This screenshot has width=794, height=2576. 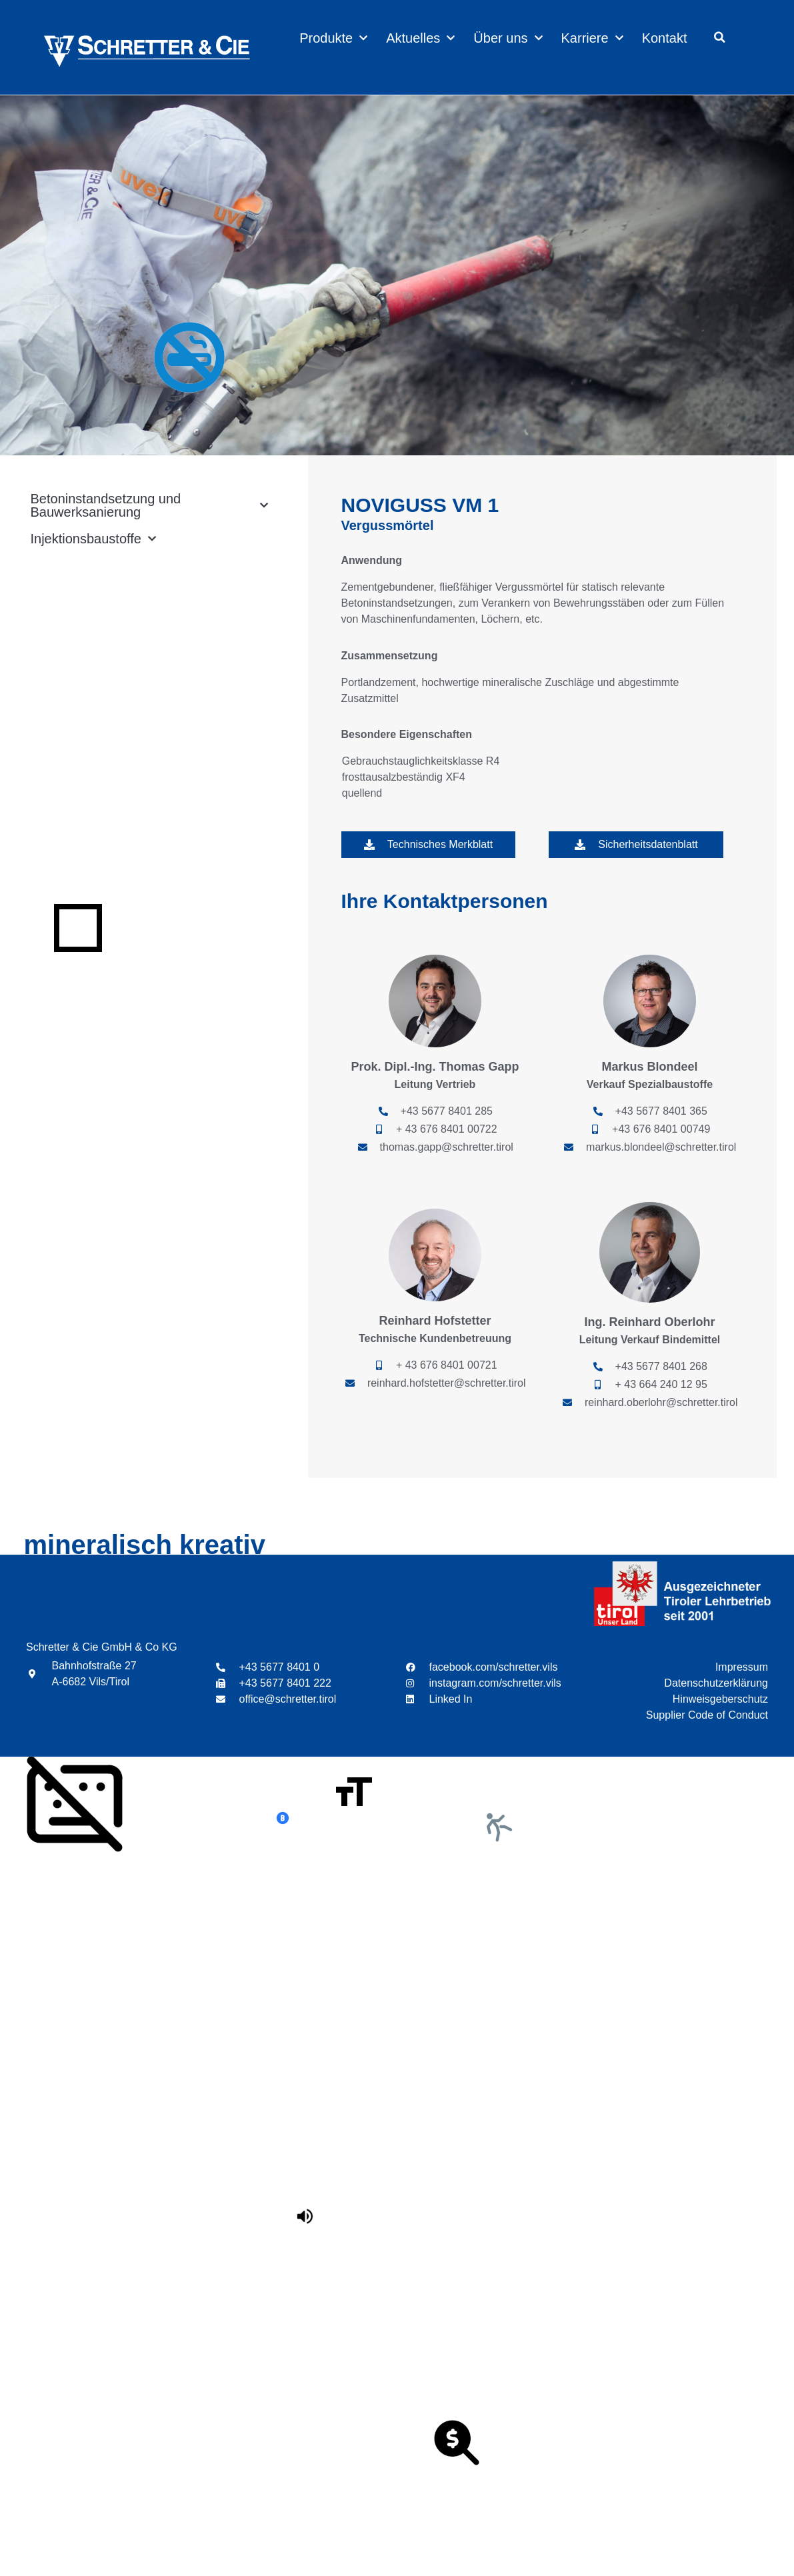 What do you see at coordinates (353, 1792) in the screenshot?
I see `adjust text size settings` at bounding box center [353, 1792].